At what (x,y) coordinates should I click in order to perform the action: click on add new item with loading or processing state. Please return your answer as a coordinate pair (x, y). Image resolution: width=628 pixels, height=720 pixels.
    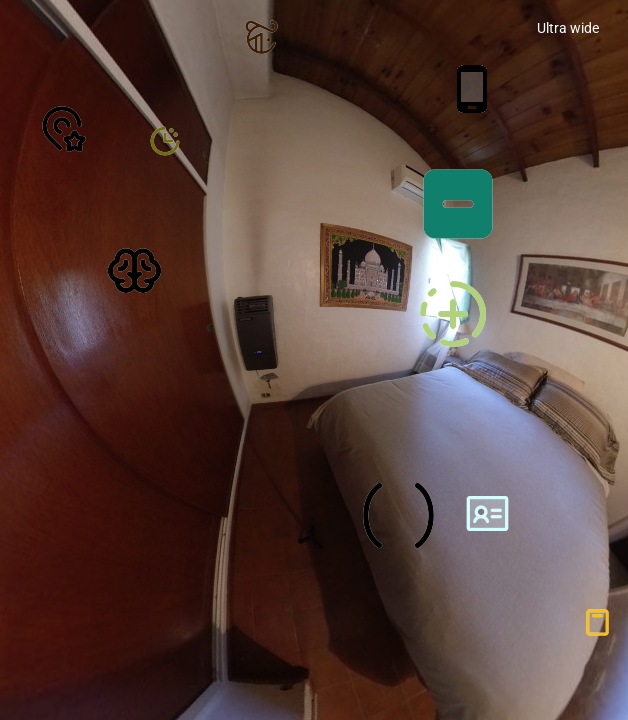
    Looking at the image, I should click on (453, 314).